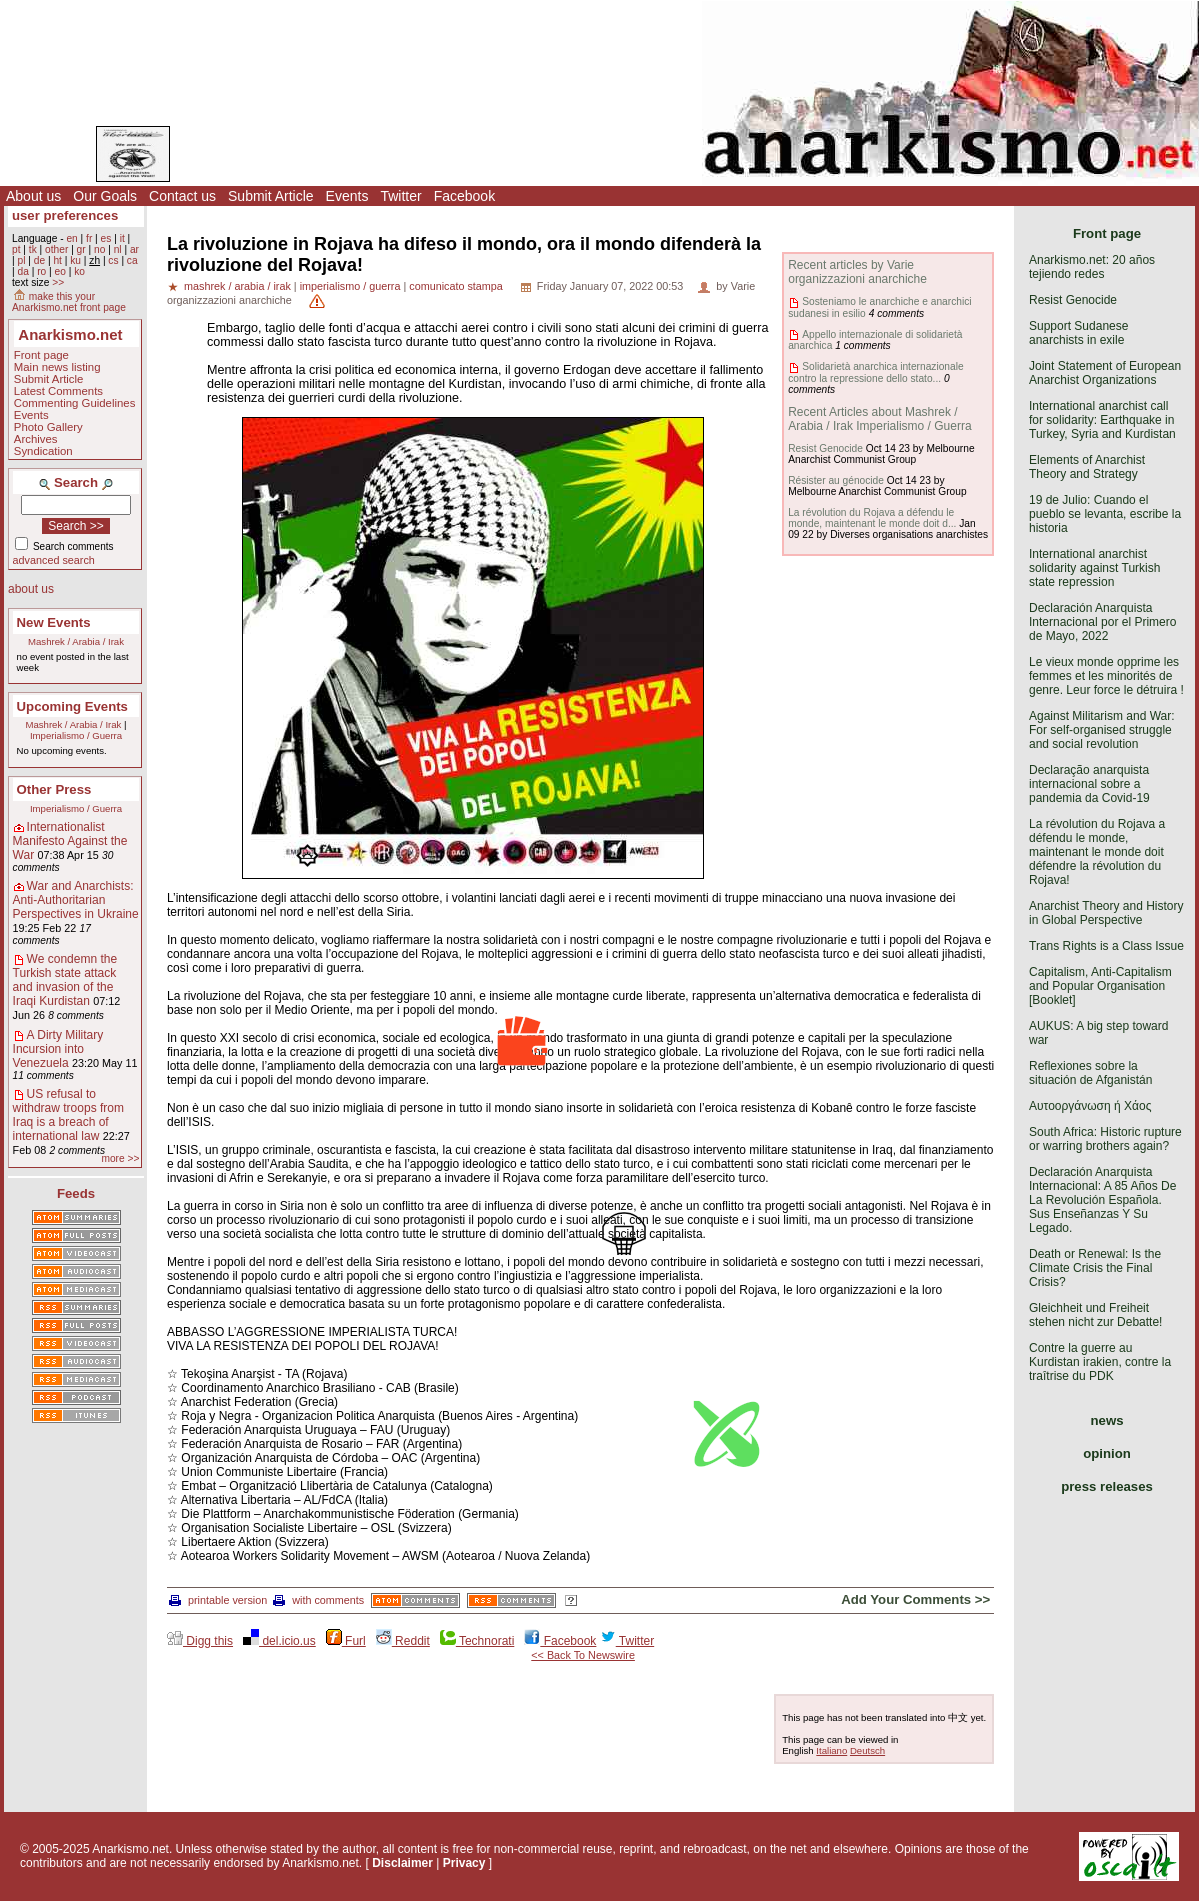  Describe the element at coordinates (727, 1434) in the screenshot. I see `activate hyperspeed or boost ability` at that location.